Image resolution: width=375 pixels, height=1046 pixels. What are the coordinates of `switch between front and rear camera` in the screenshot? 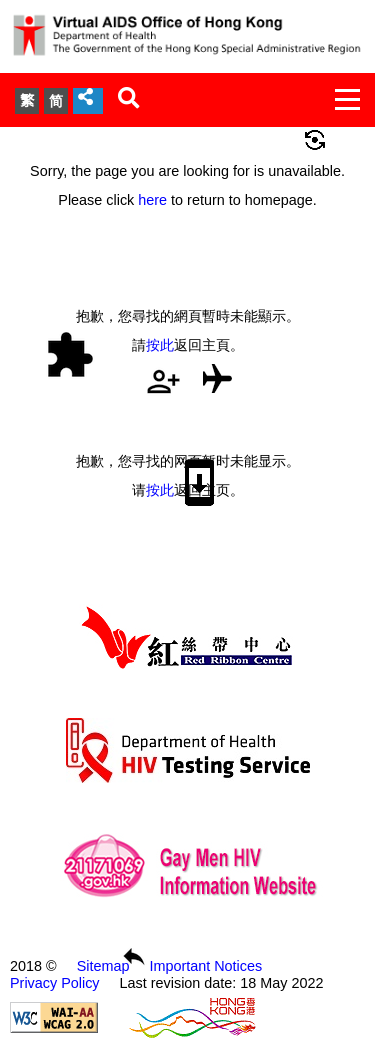 It's located at (315, 140).